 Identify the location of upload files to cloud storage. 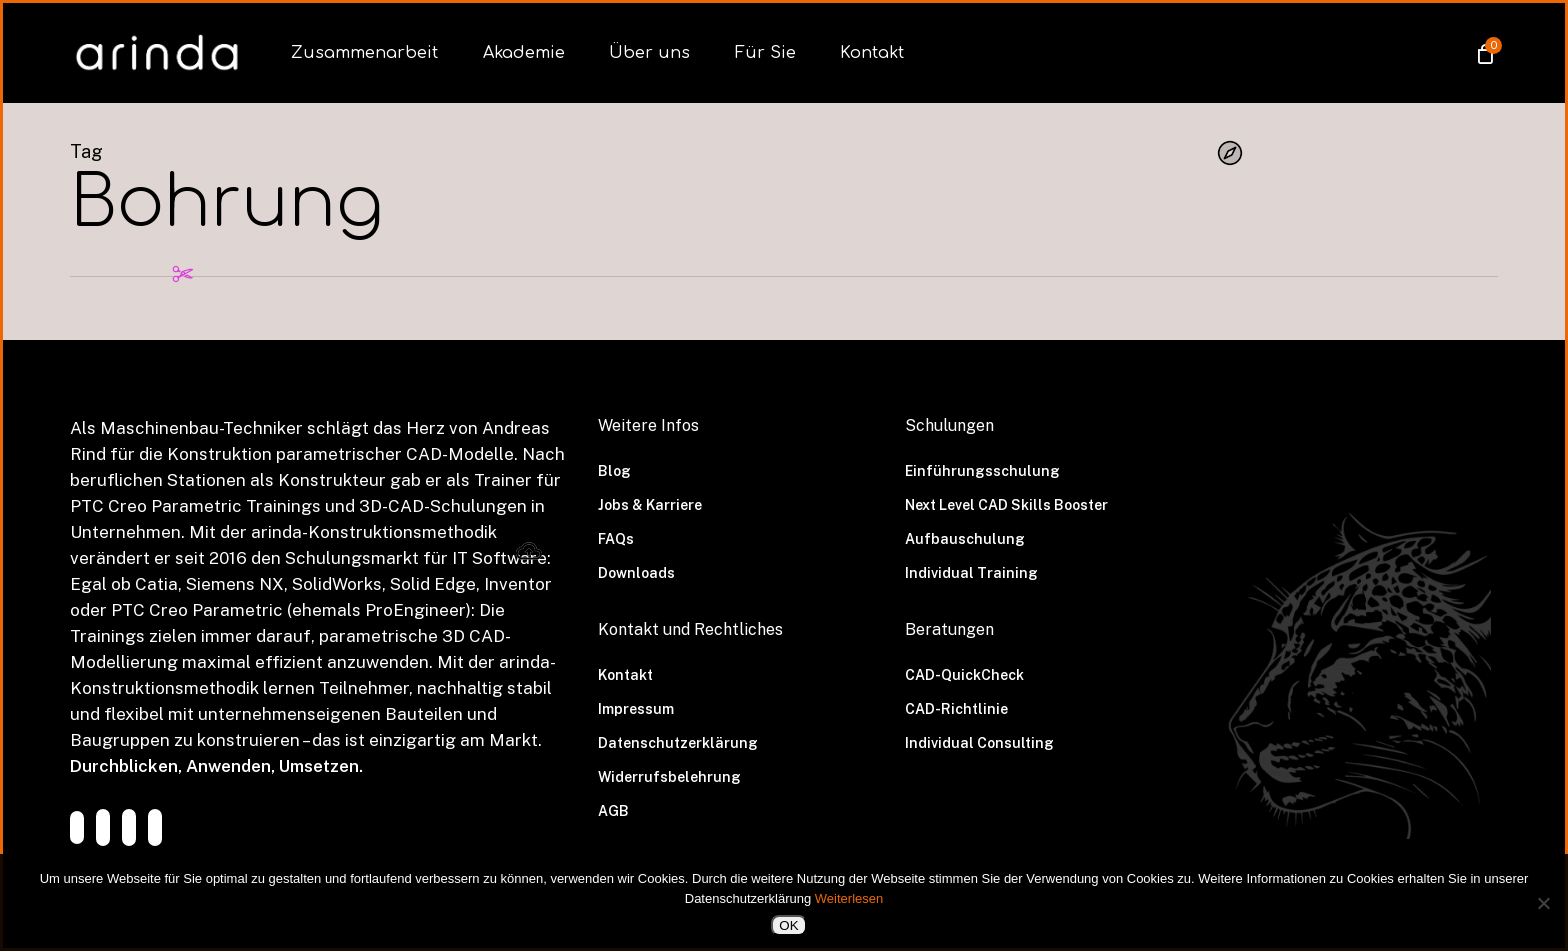
(529, 551).